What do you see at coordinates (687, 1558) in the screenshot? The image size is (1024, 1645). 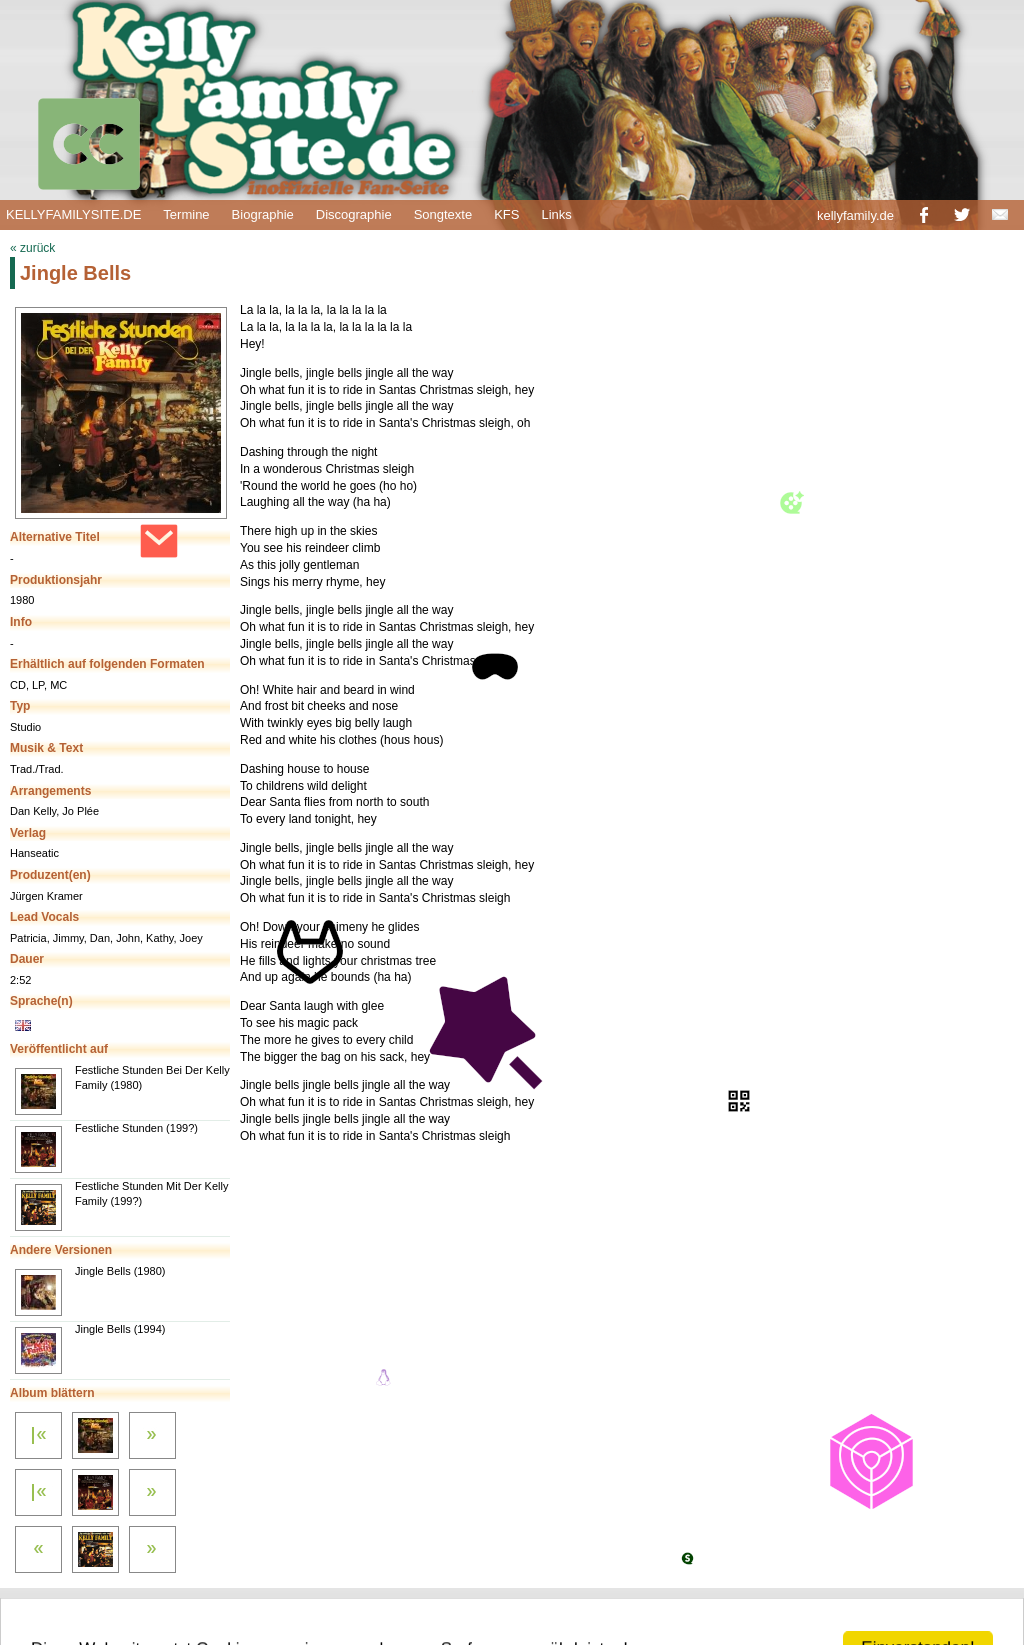 I see `open the Speakap app` at bounding box center [687, 1558].